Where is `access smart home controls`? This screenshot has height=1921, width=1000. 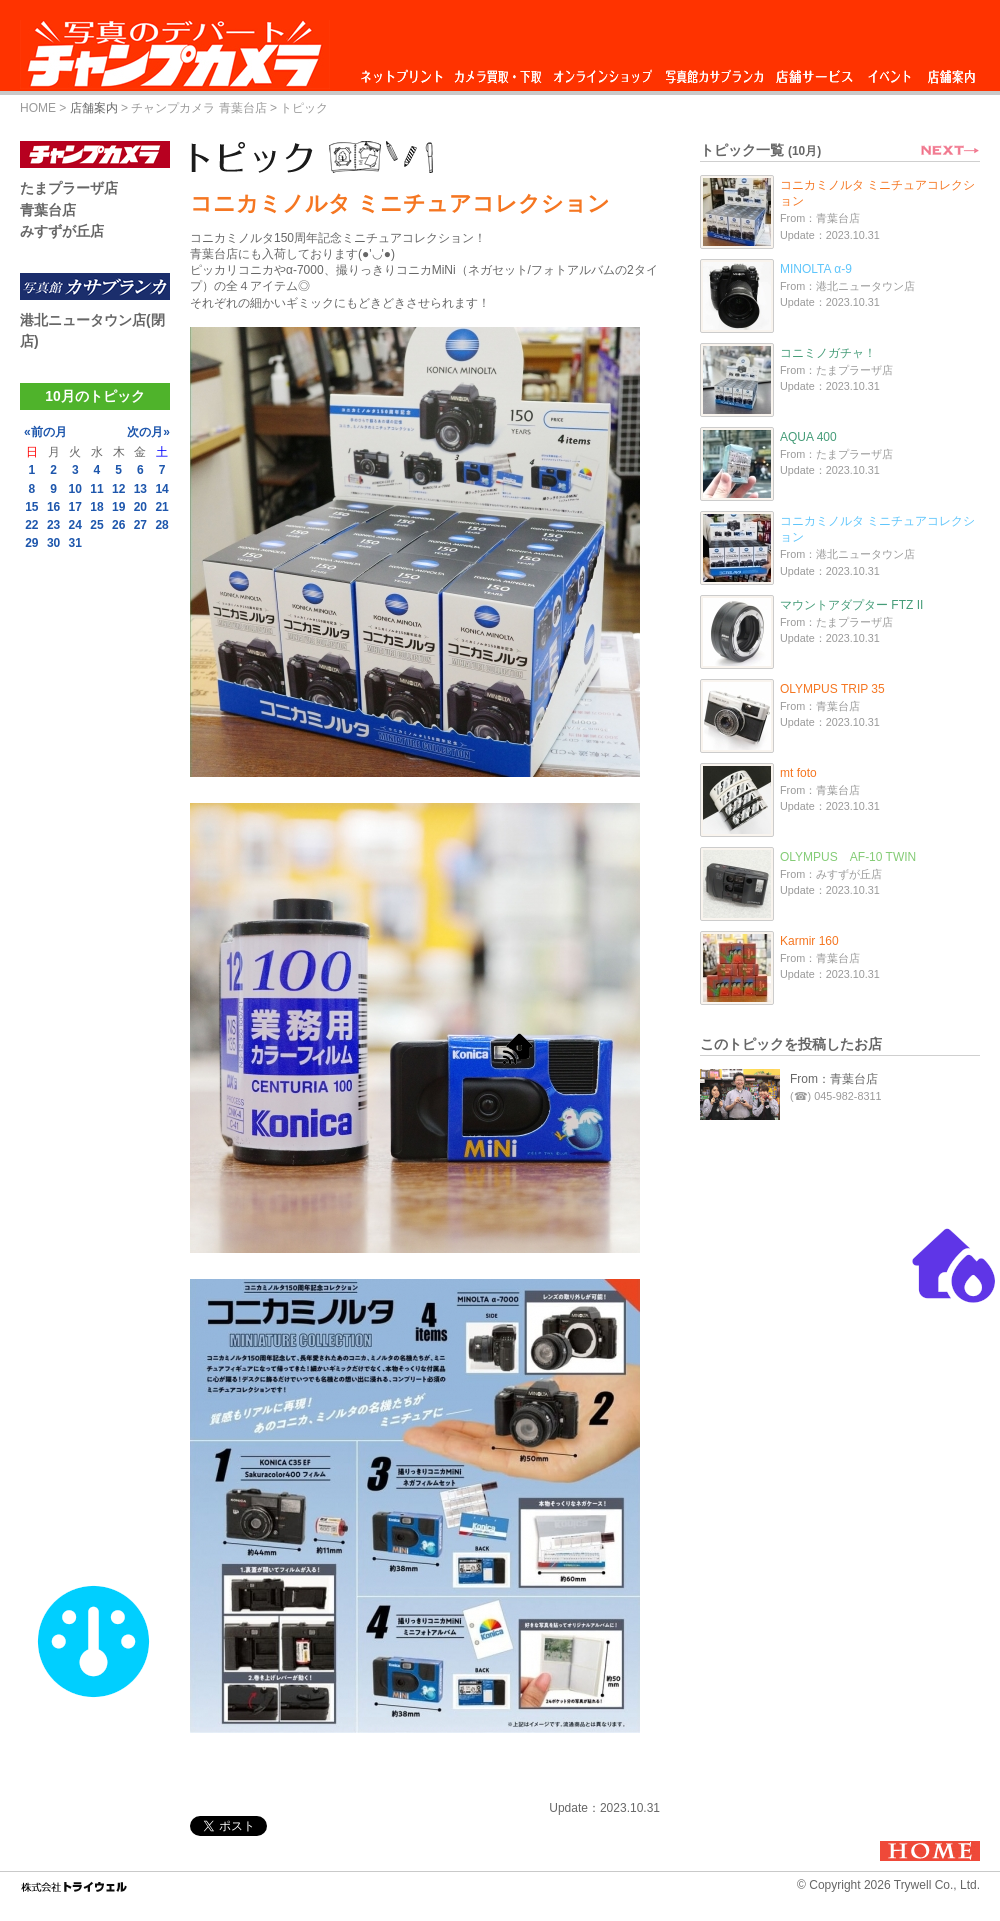
access smart home controls is located at coordinates (518, 1048).